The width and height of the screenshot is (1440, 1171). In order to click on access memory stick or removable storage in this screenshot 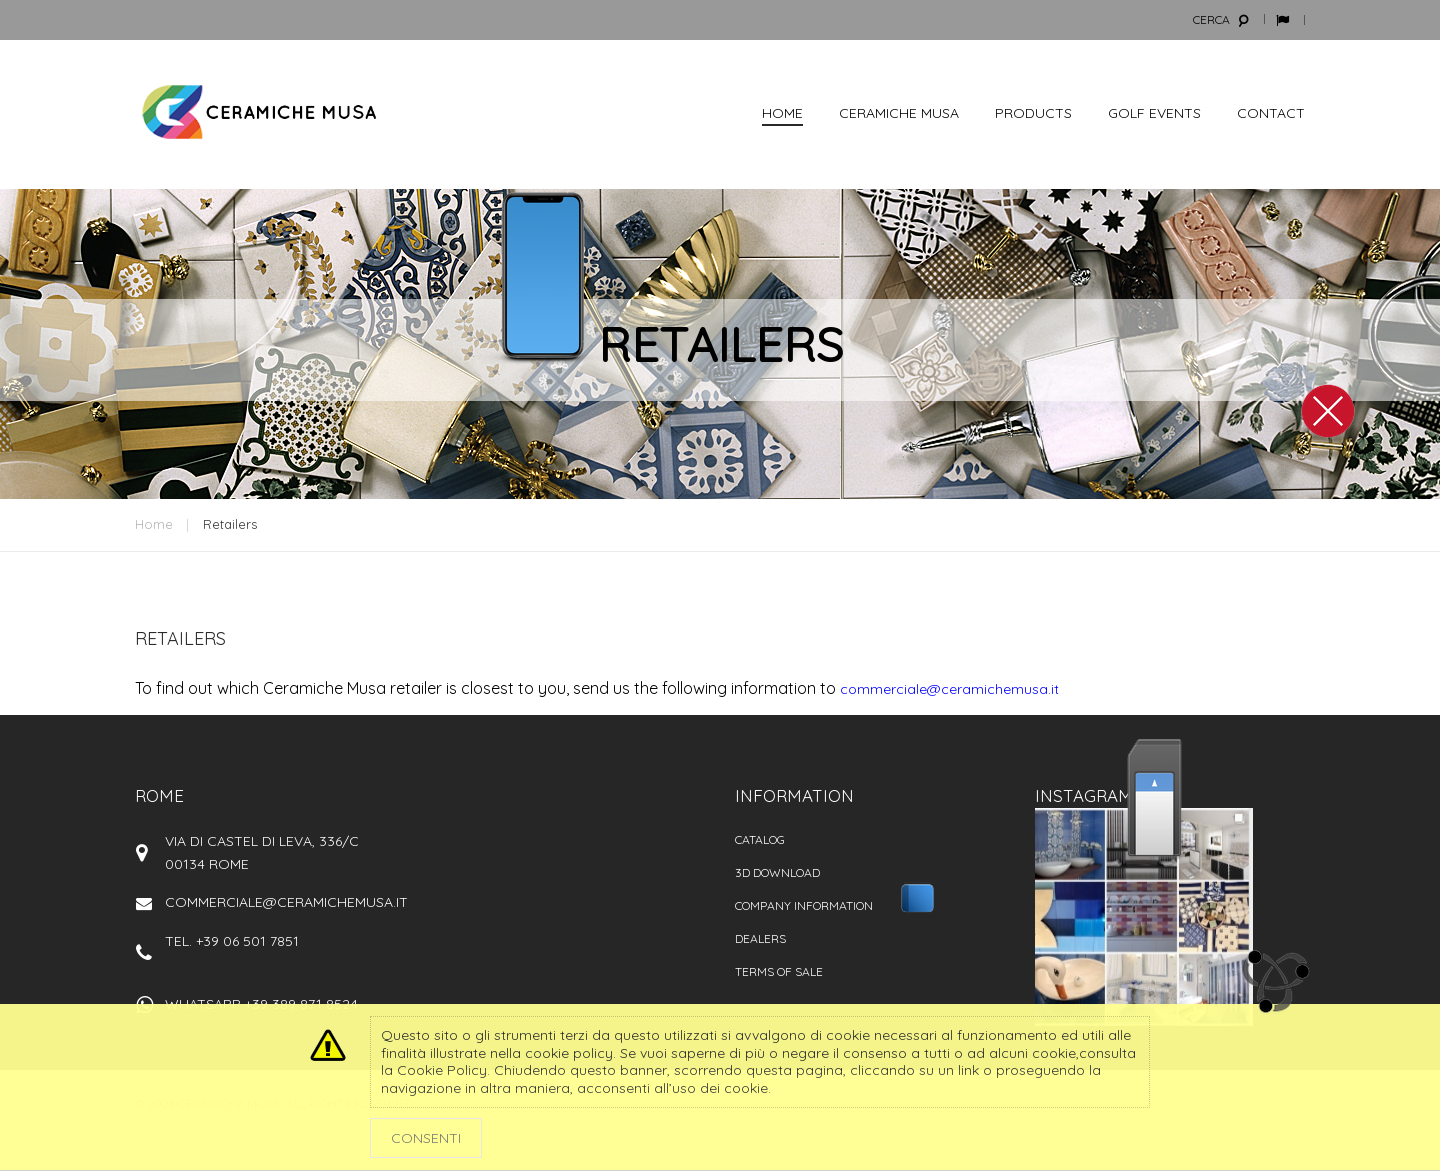, I will do `click(1154, 799)`.